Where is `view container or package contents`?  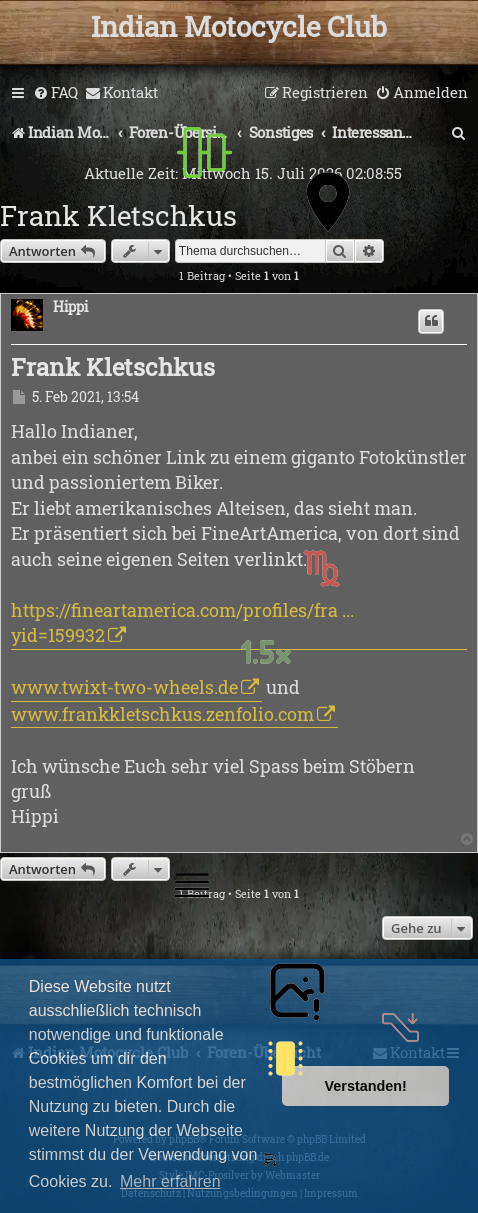
view container or package contents is located at coordinates (285, 1058).